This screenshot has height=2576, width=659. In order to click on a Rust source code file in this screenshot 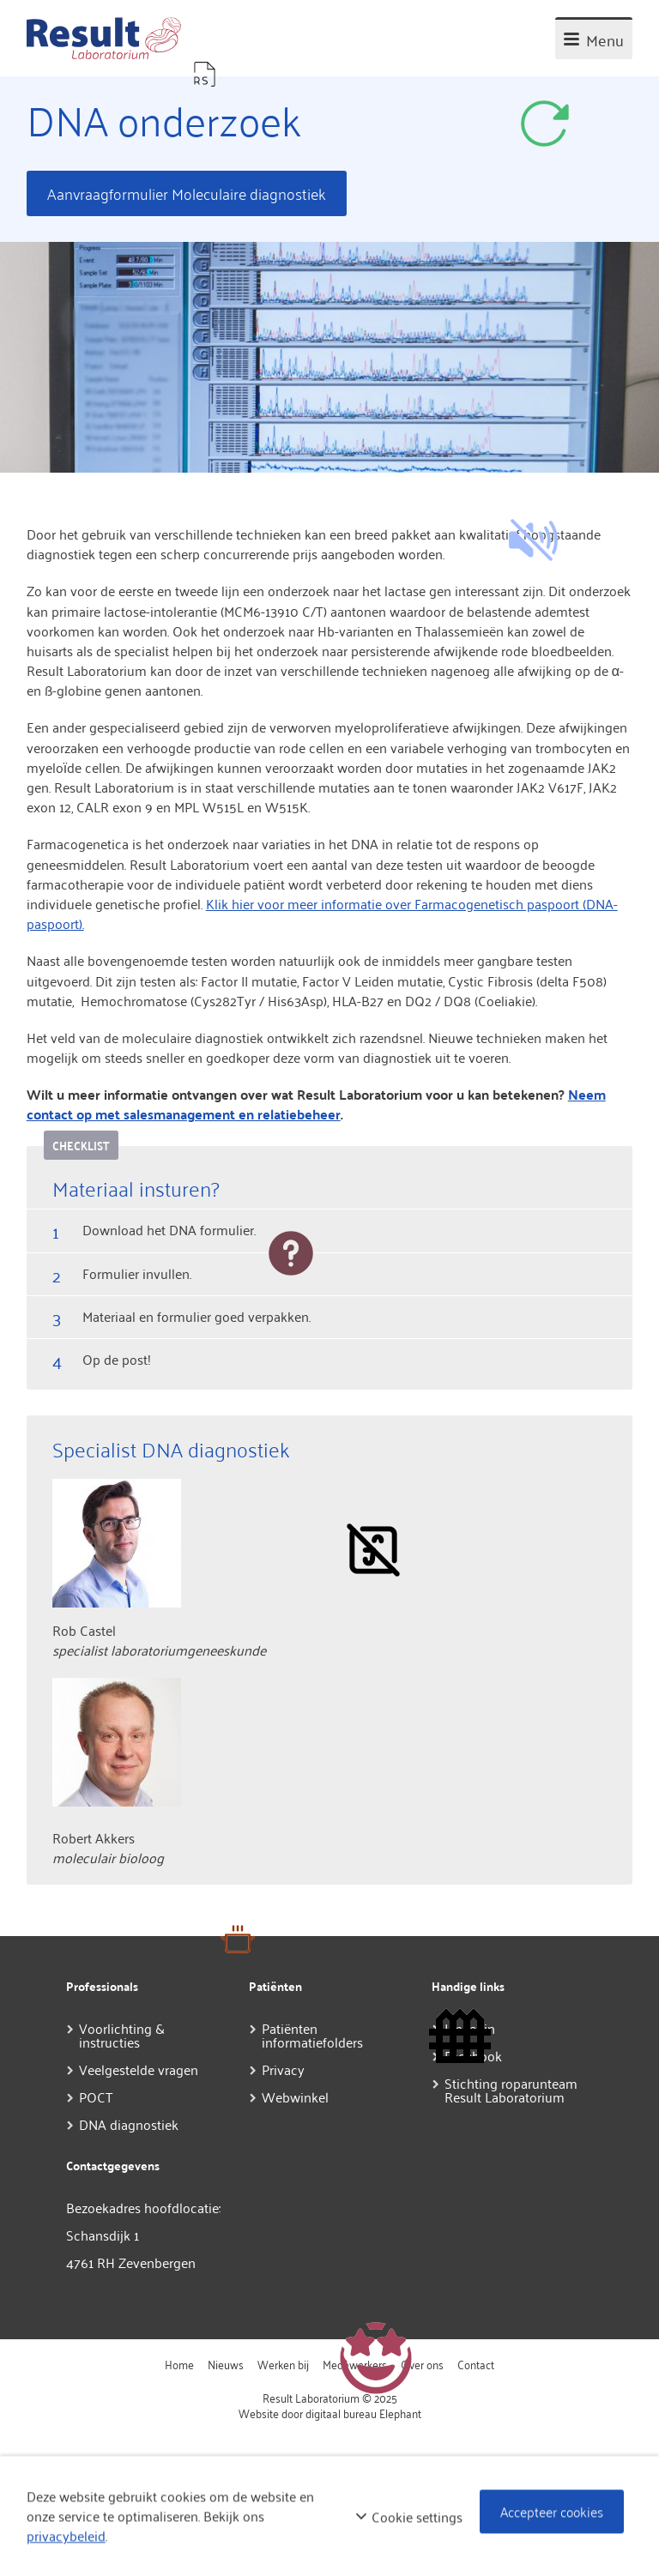, I will do `click(204, 74)`.